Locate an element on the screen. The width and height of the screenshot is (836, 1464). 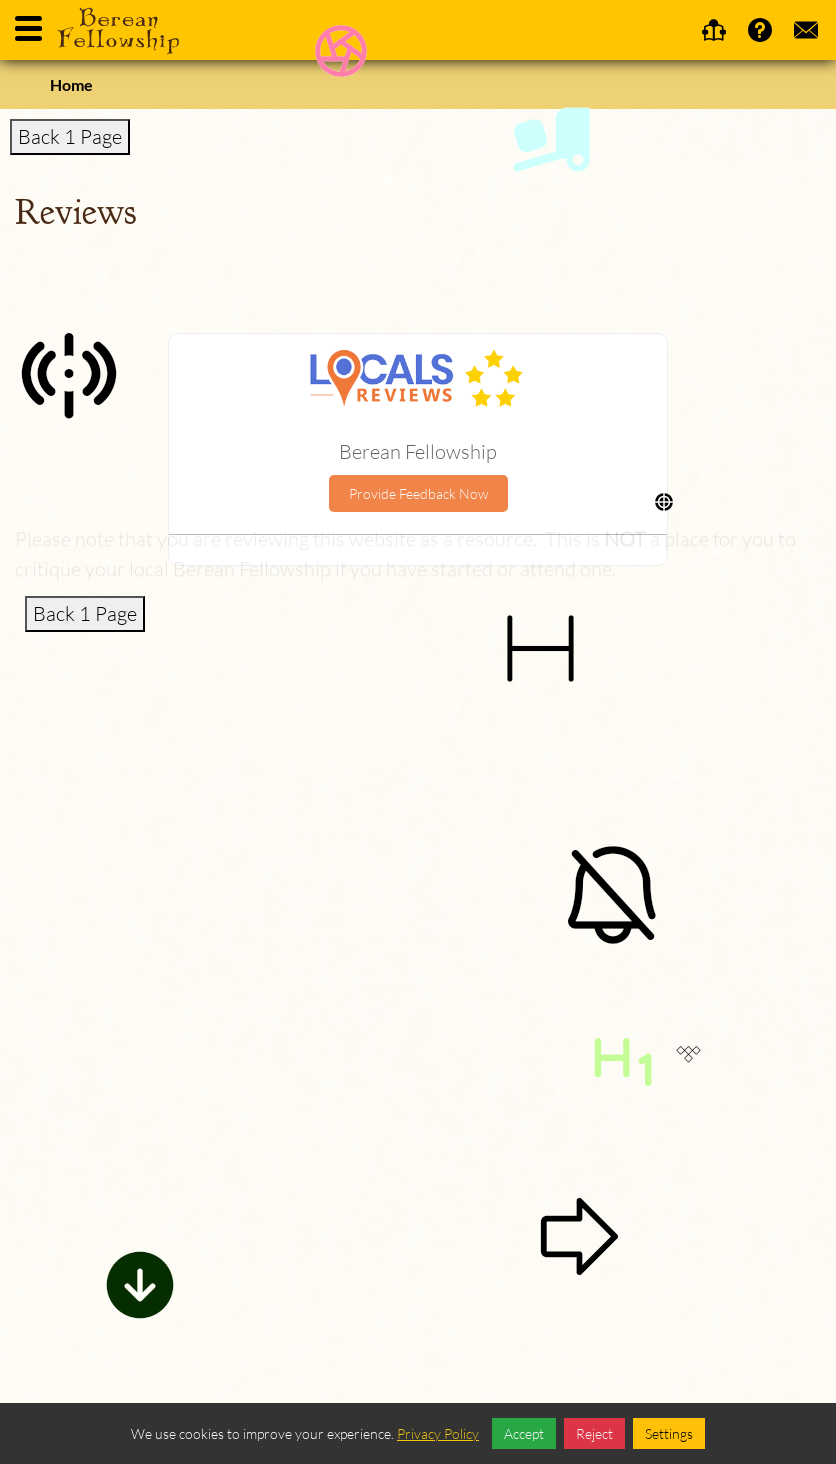
format text as heading level 1 is located at coordinates (622, 1061).